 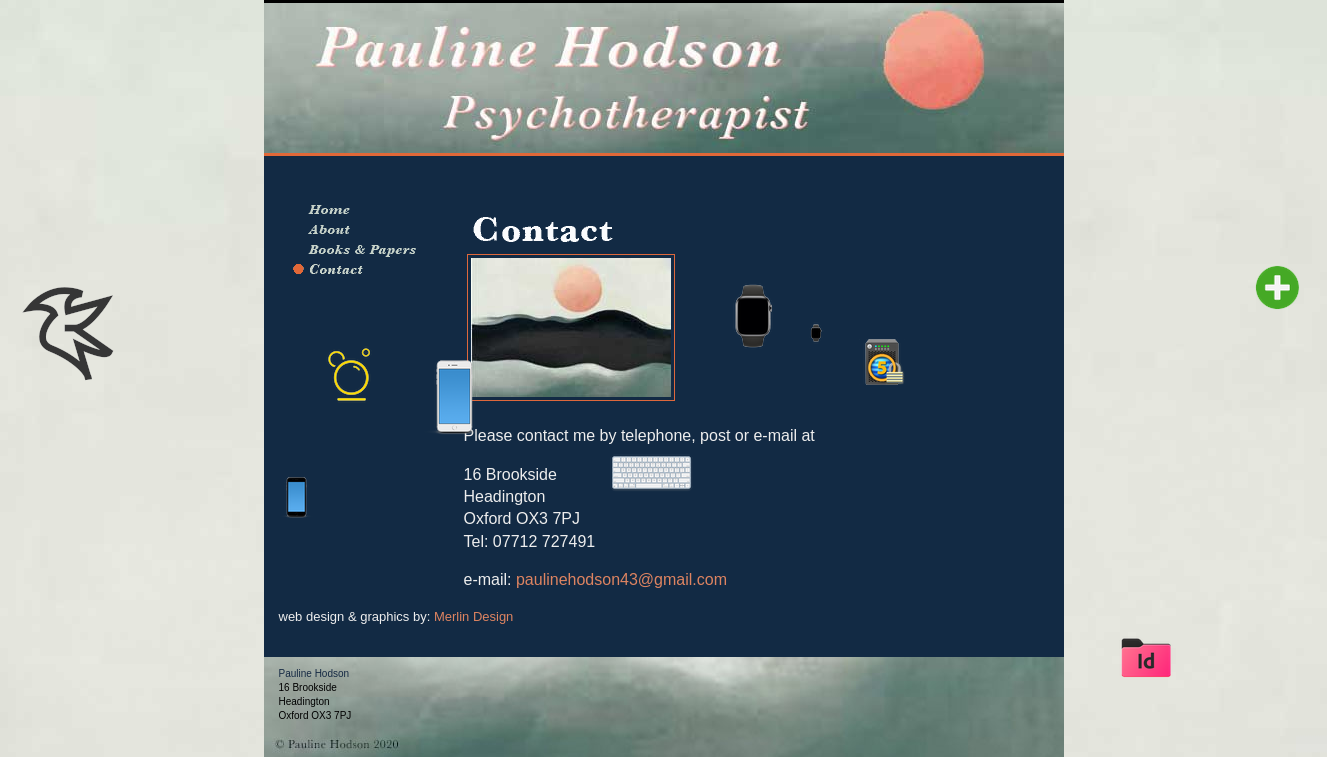 What do you see at coordinates (1146, 659) in the screenshot?
I see `folder containing adobe indesign project files` at bounding box center [1146, 659].